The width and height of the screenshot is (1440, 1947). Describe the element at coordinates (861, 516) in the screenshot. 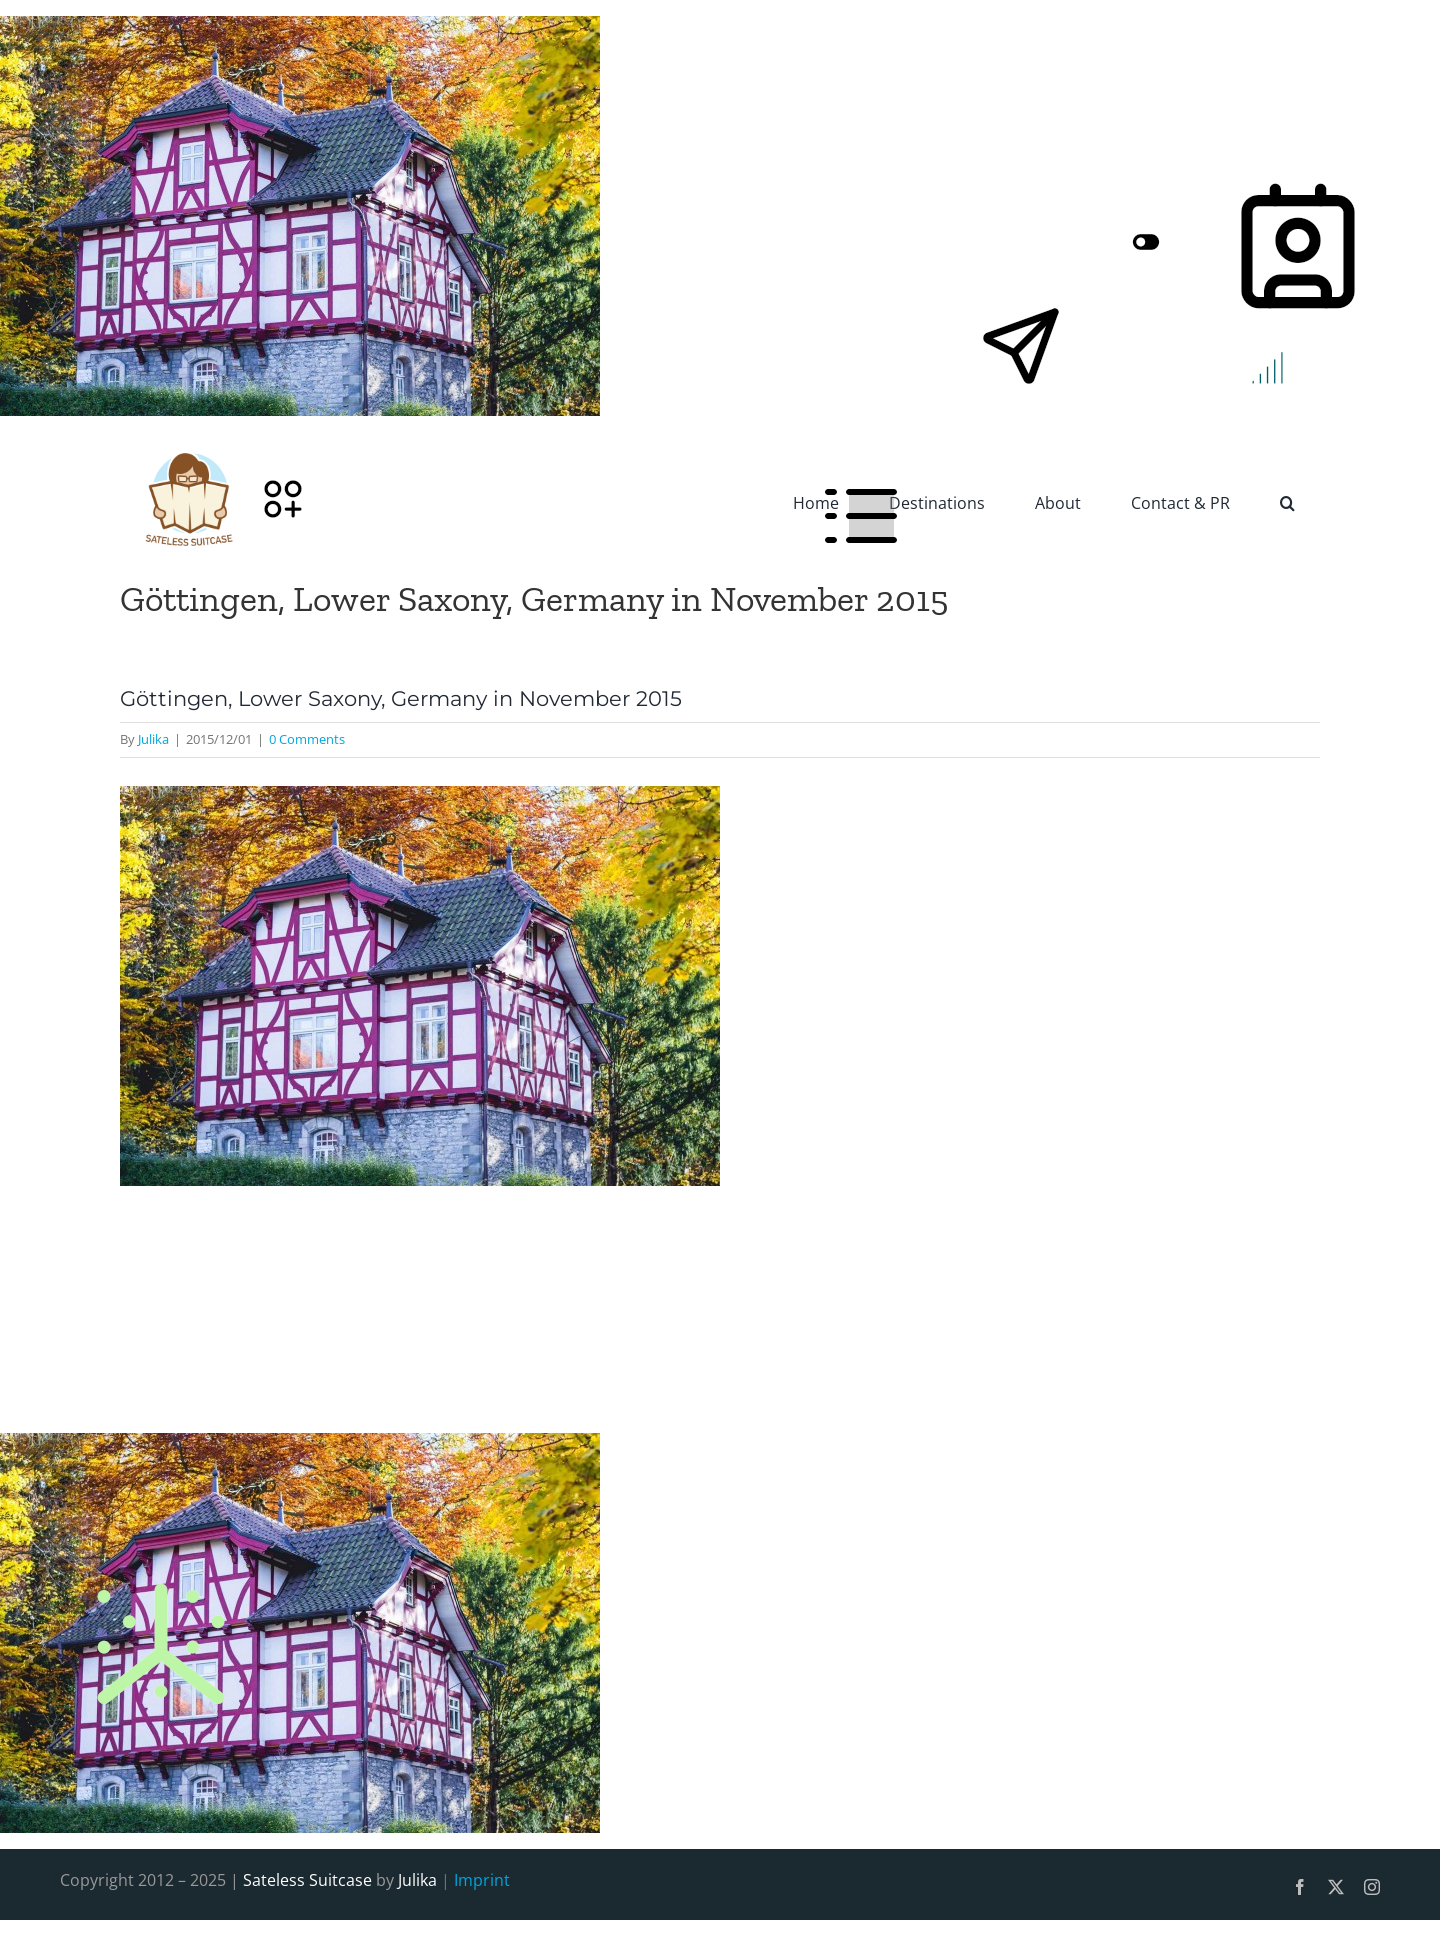

I see `view items in a list format` at that location.